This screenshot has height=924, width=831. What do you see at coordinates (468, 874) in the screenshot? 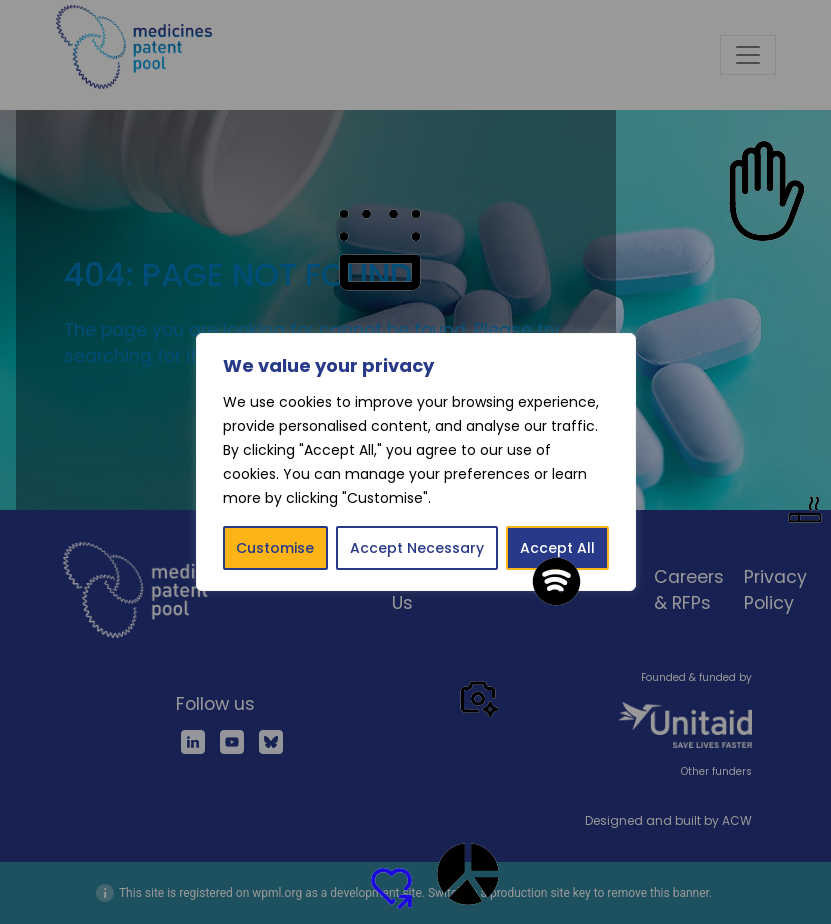
I see `view pie chart analytics` at bounding box center [468, 874].